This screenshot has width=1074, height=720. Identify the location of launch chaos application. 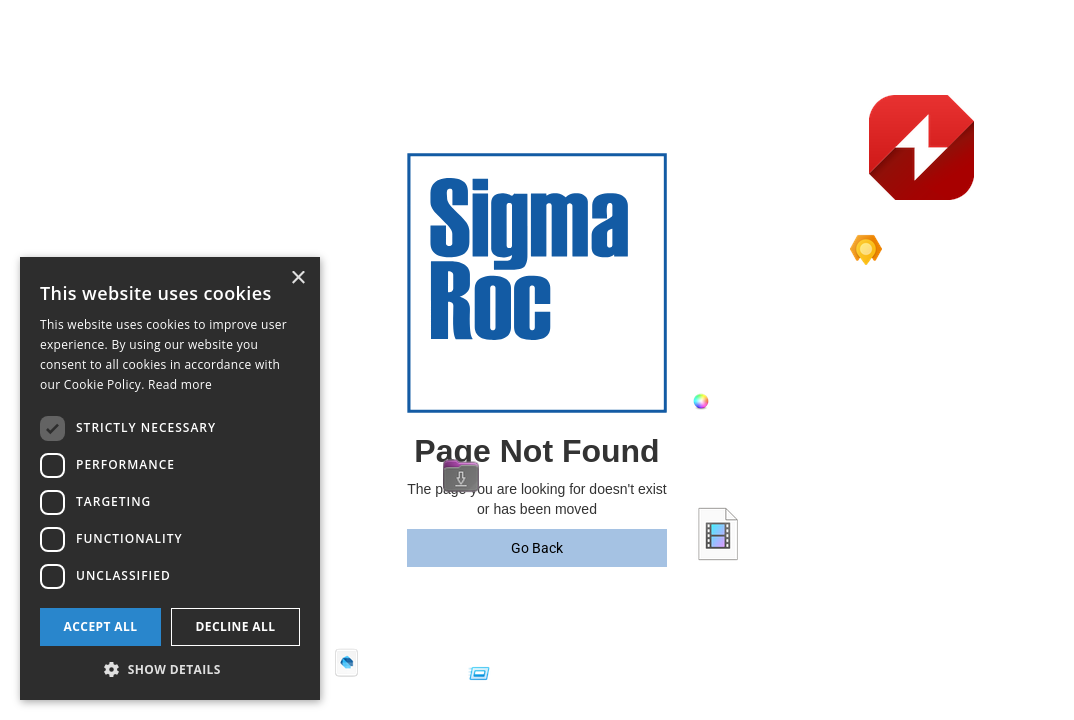
(921, 147).